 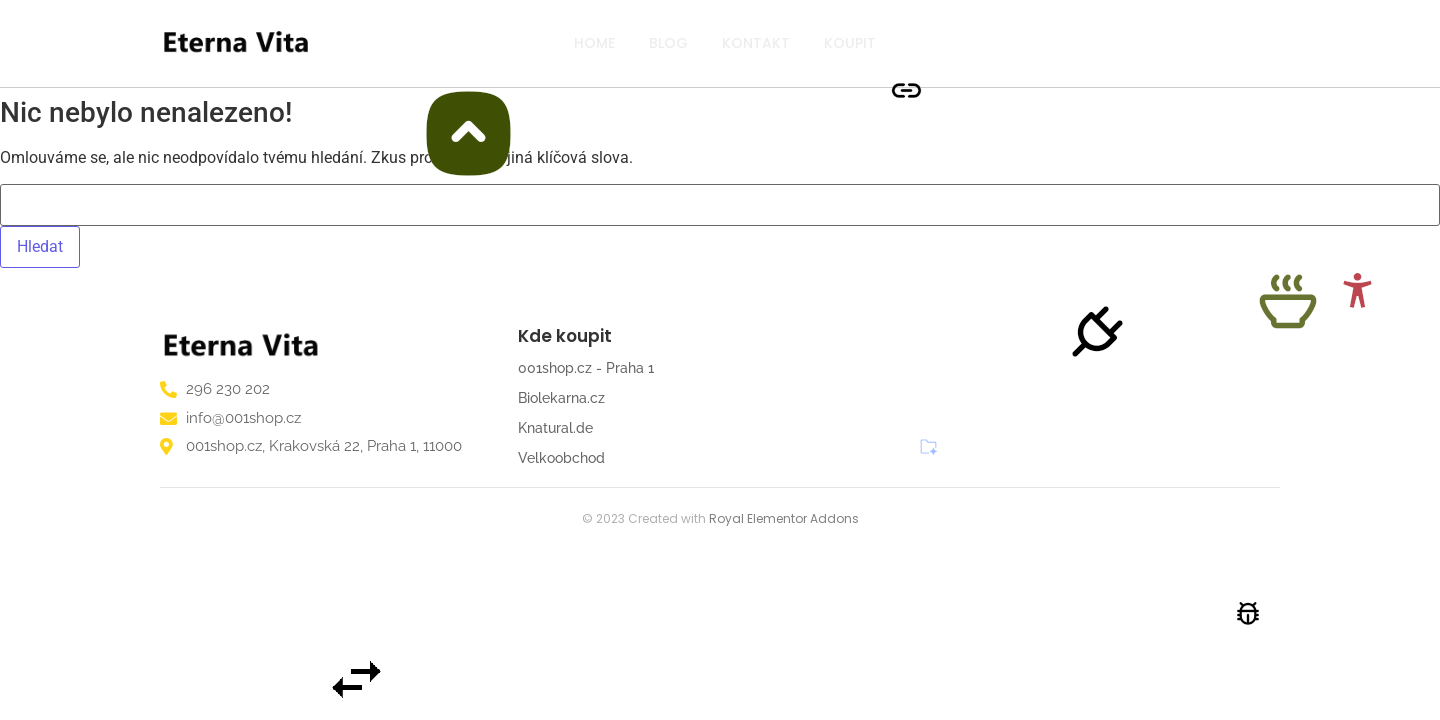 What do you see at coordinates (356, 679) in the screenshot?
I see `swap or exchange items` at bounding box center [356, 679].